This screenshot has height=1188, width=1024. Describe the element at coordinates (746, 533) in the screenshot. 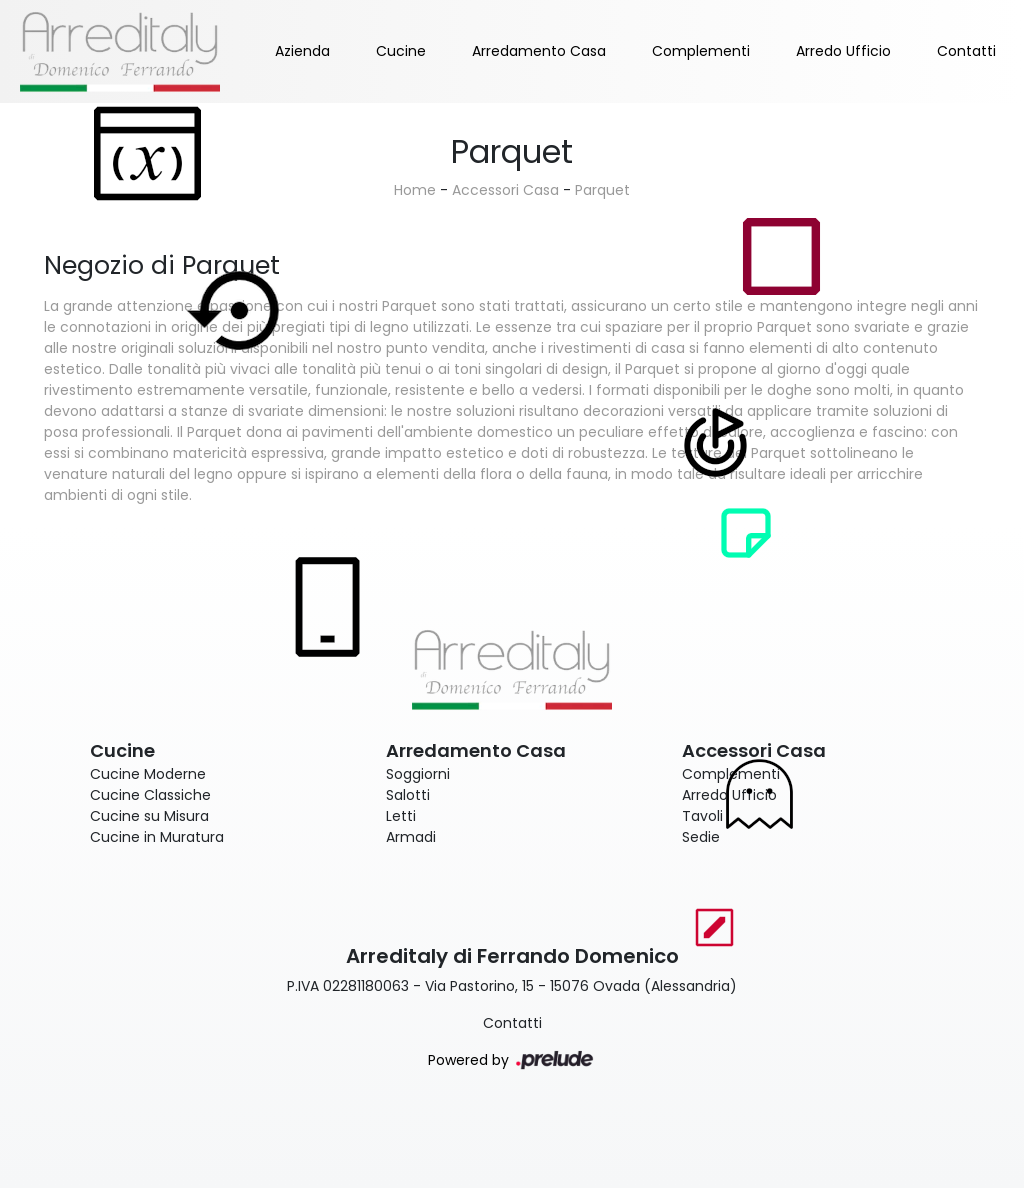

I see `create a new note` at that location.